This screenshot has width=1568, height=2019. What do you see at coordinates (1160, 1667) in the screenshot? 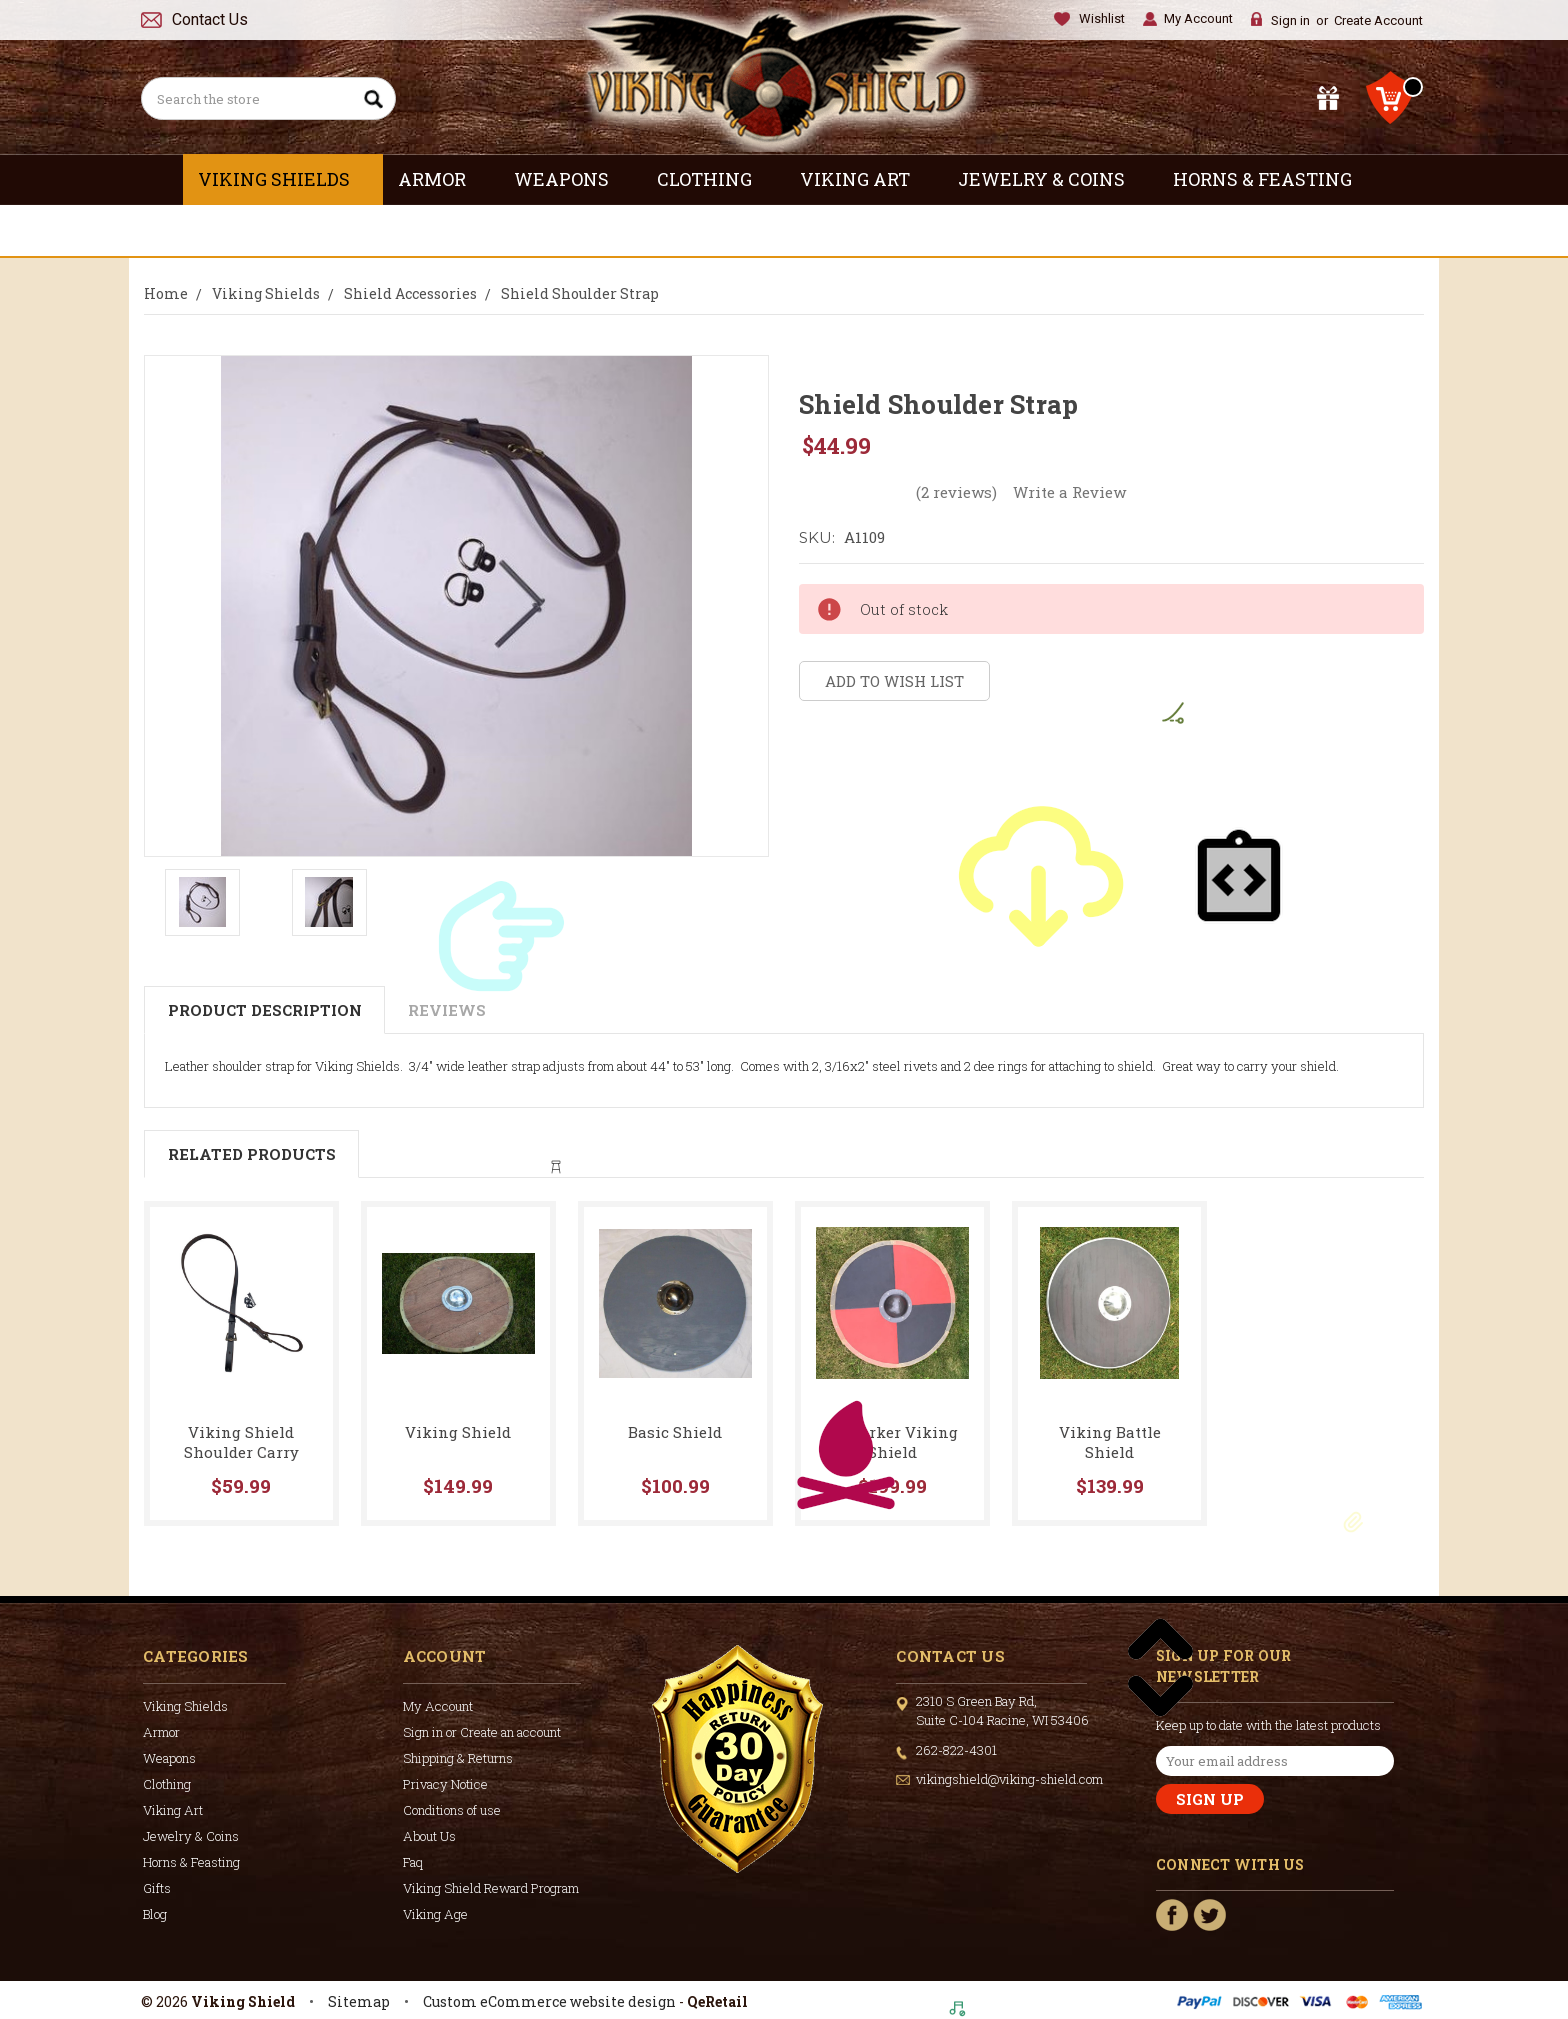
I see `expand or collapse a section` at bounding box center [1160, 1667].